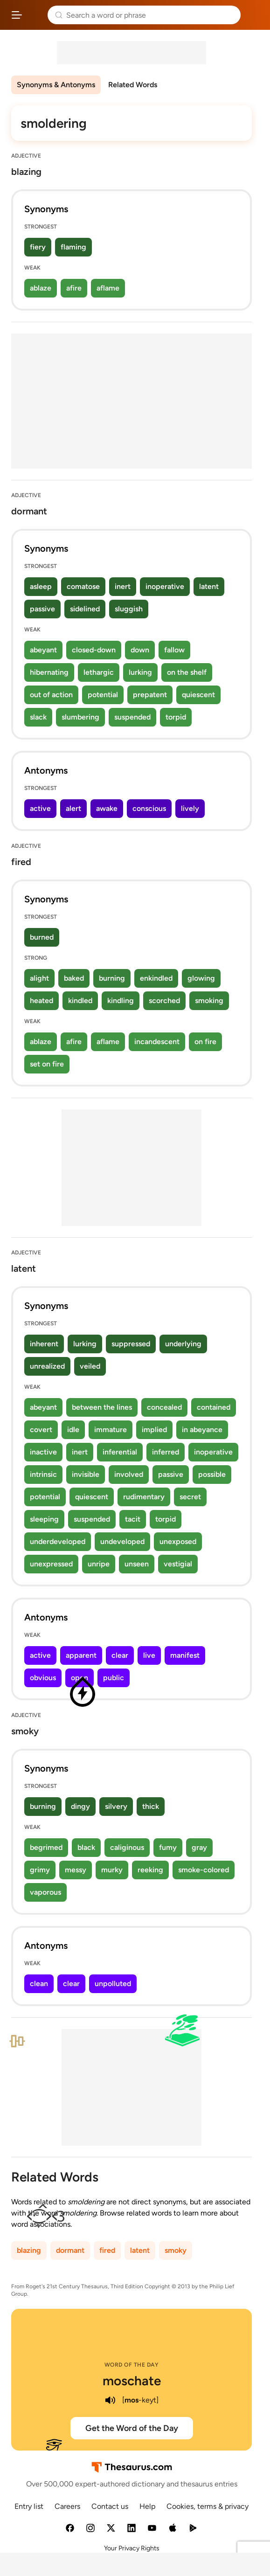 The width and height of the screenshot is (270, 2576). I want to click on open fish shell terminal application, so click(46, 2216).